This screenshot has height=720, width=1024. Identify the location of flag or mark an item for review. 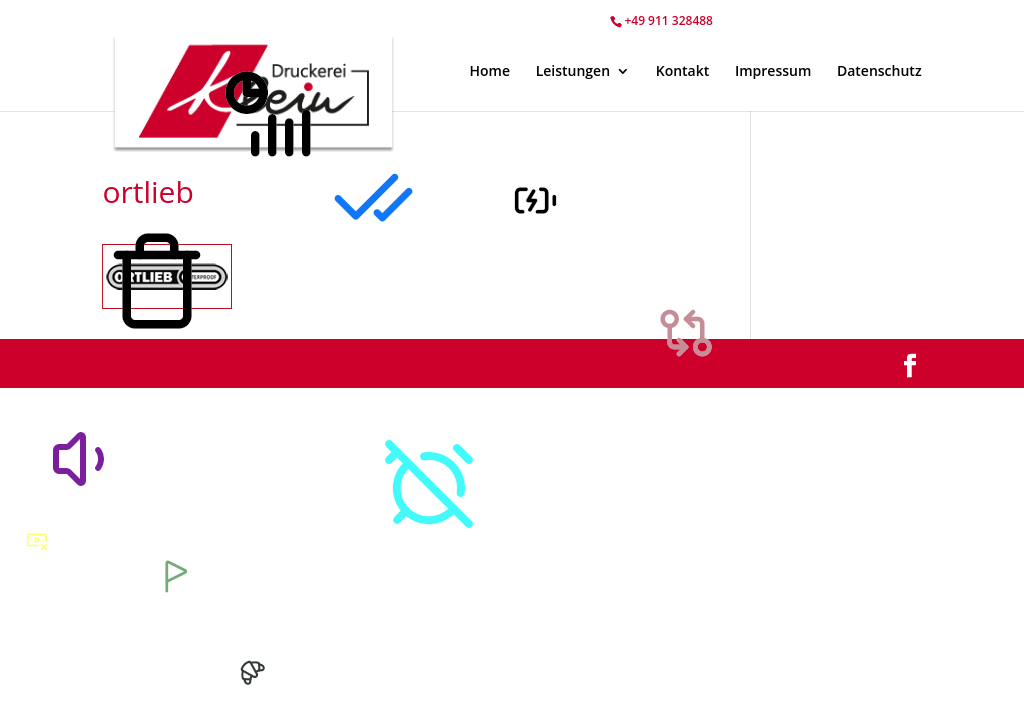
(175, 576).